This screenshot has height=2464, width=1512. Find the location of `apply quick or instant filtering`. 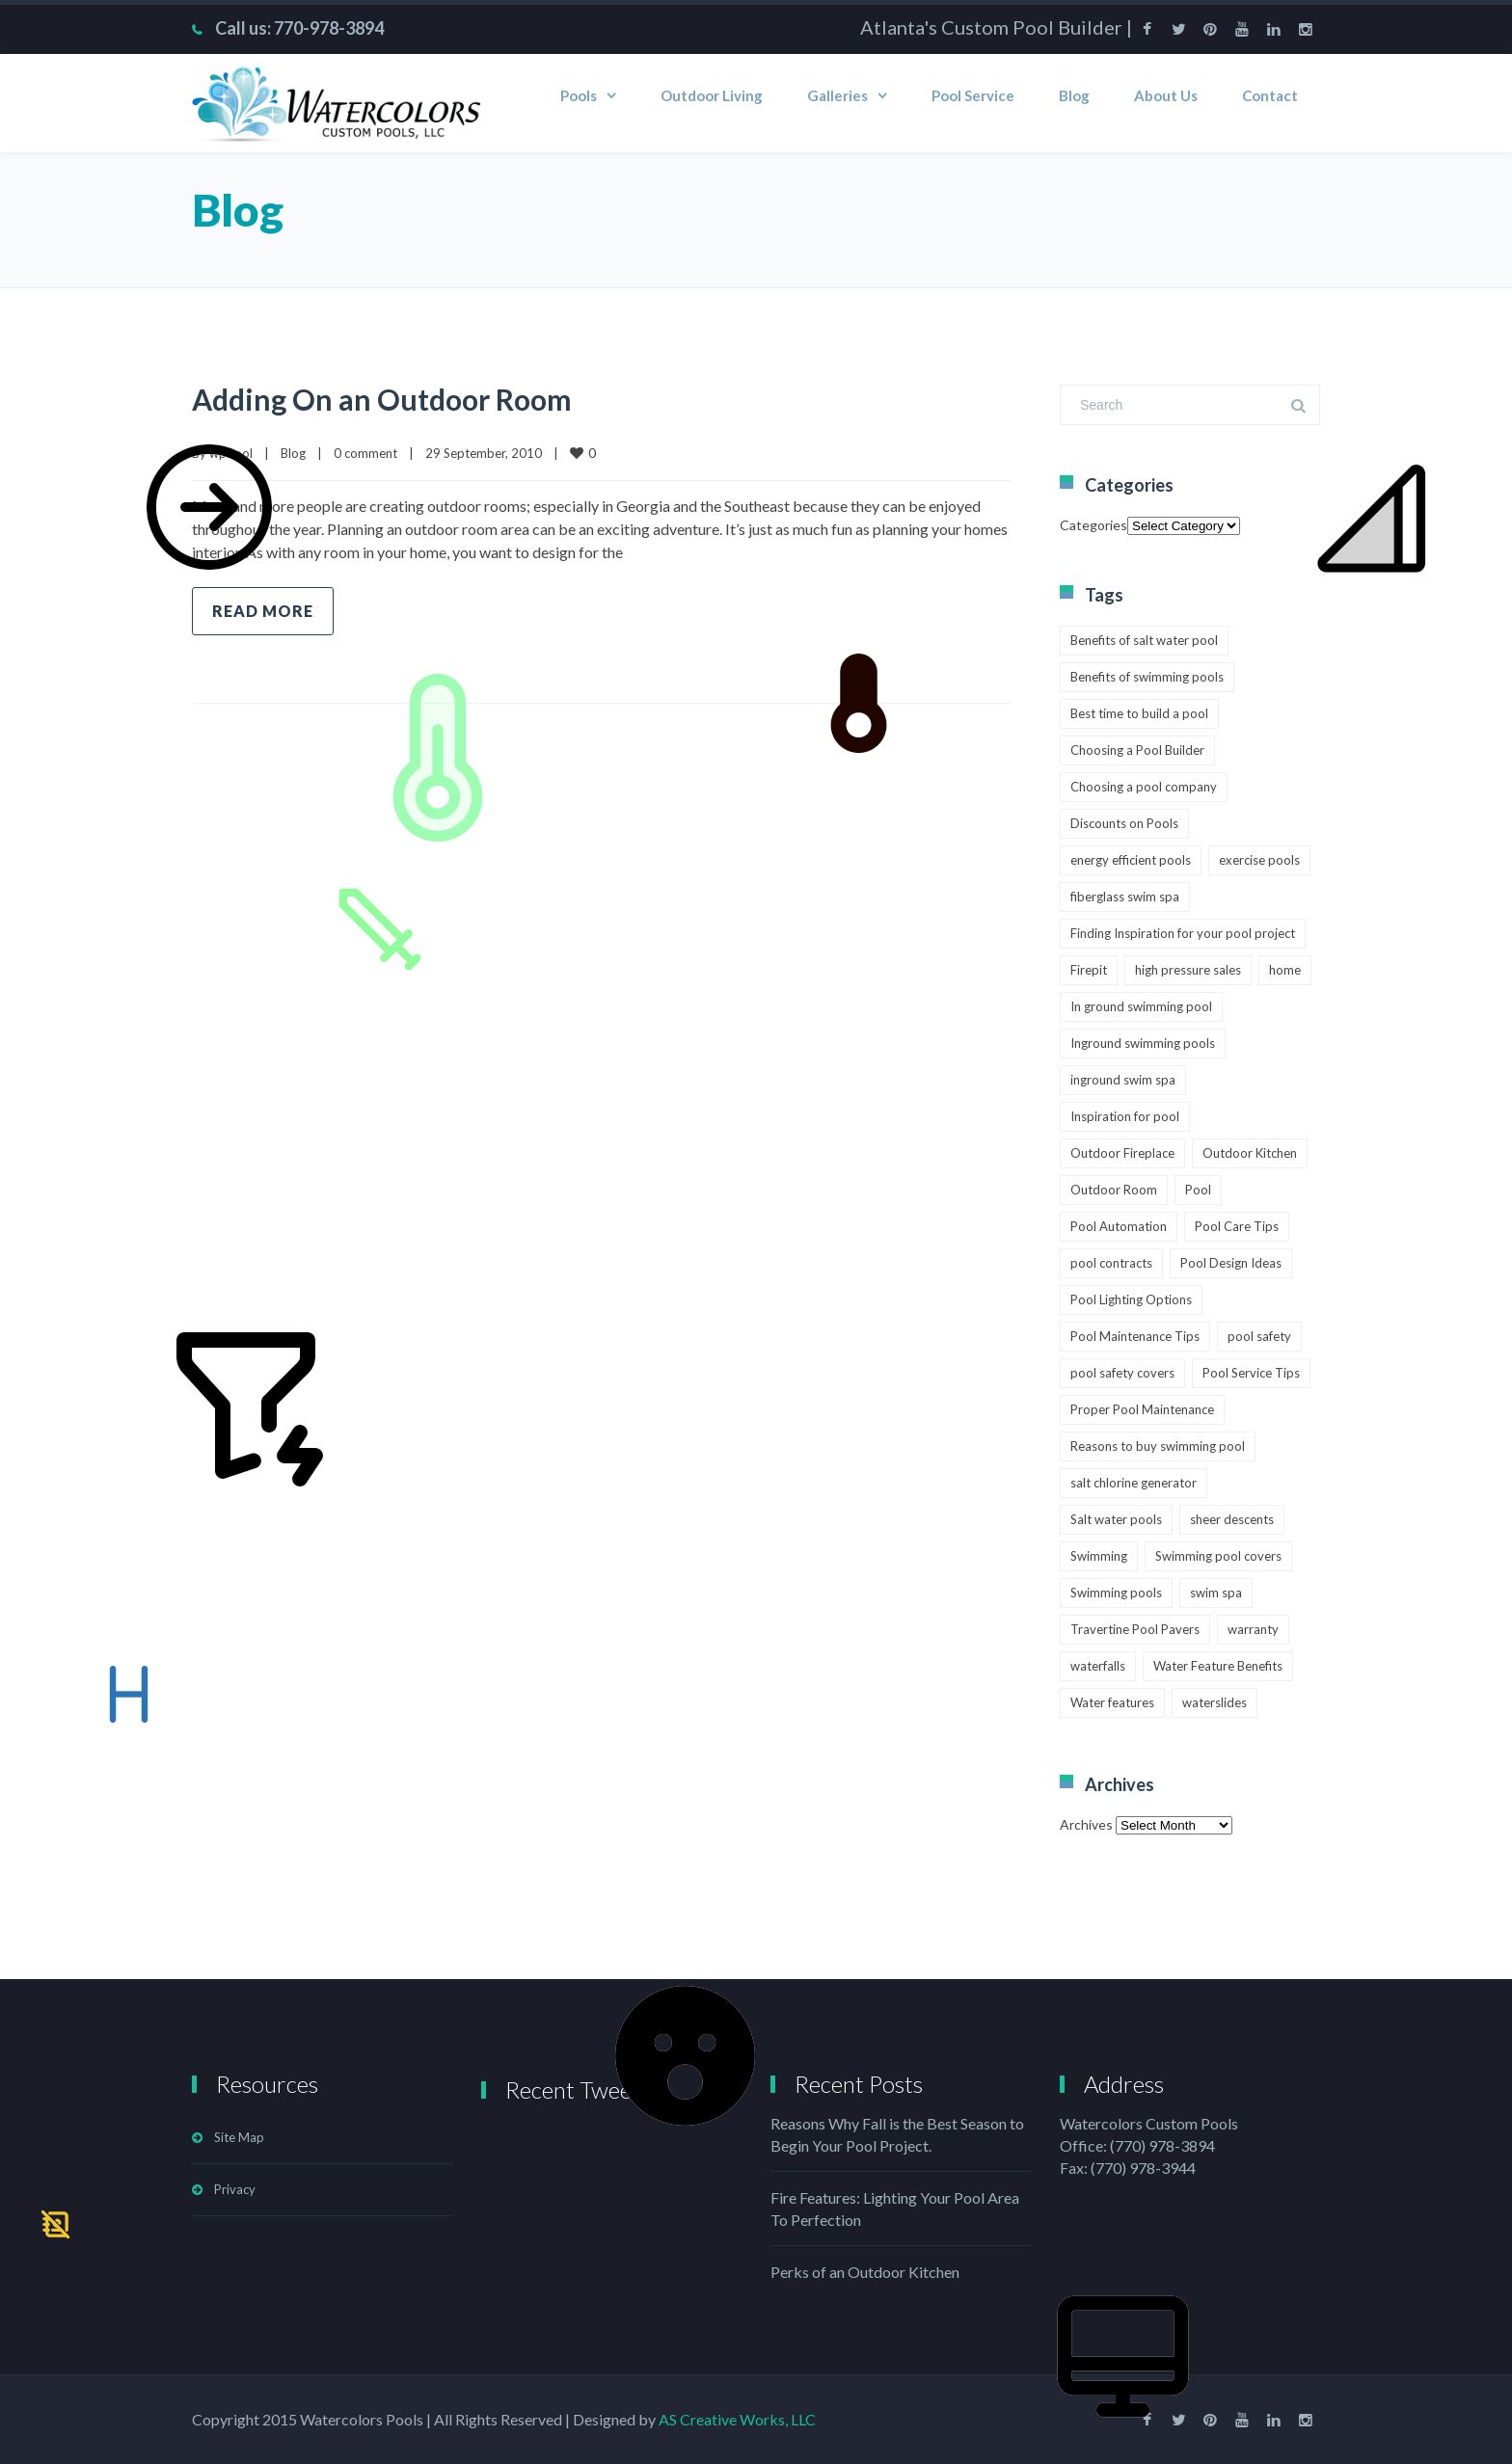

apply quick or instant filtering is located at coordinates (246, 1402).